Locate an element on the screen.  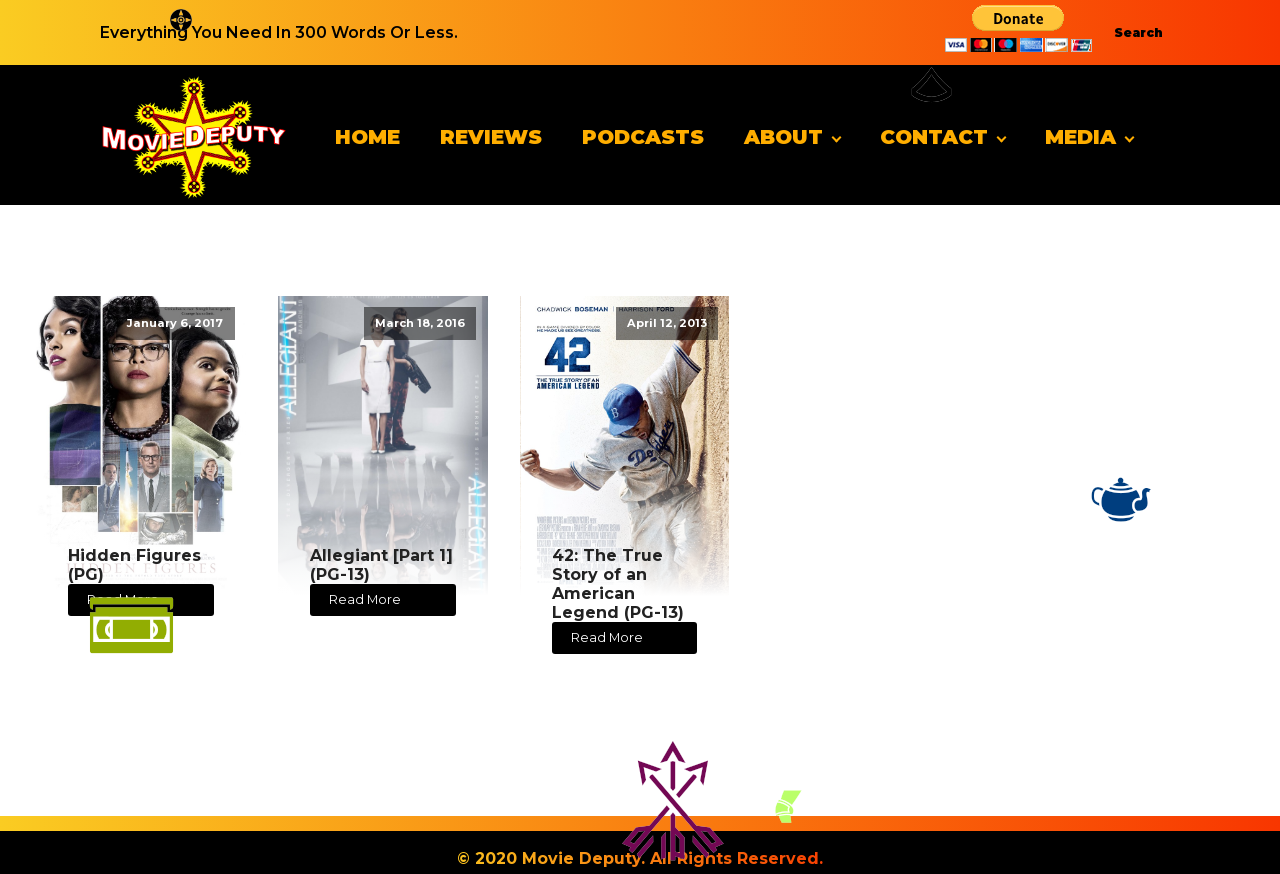
select elbow pad equipment for your character is located at coordinates (785, 806).